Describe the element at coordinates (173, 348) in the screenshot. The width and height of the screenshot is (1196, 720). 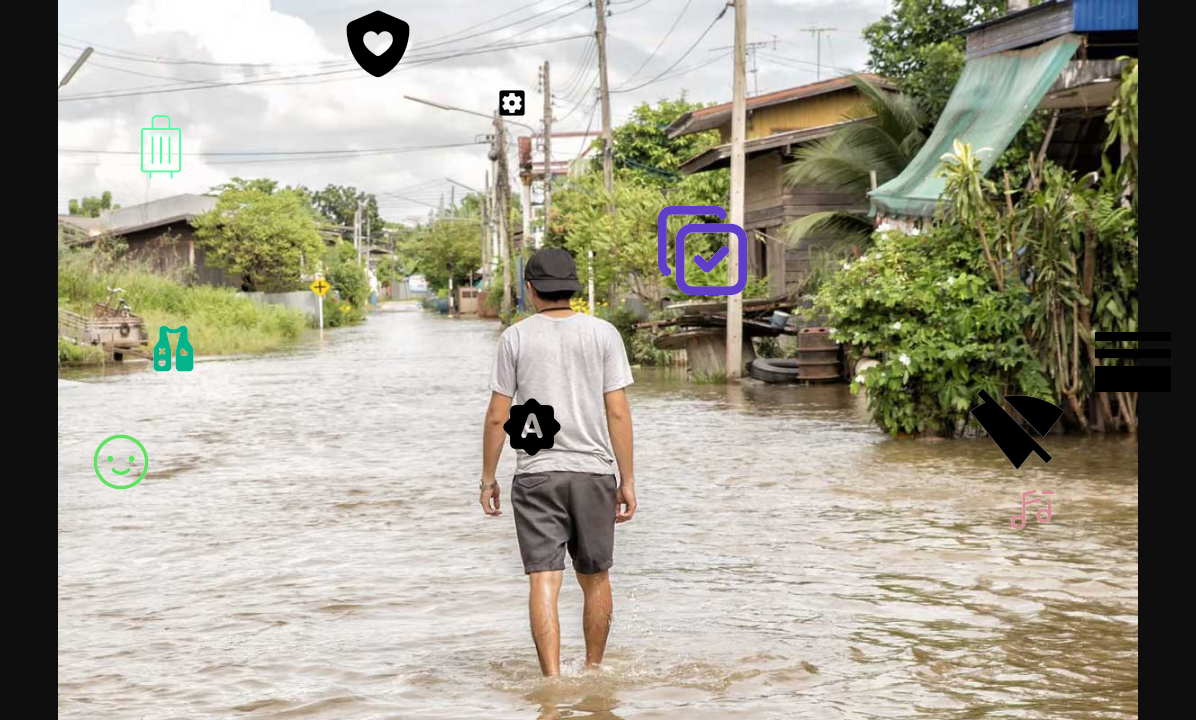
I see `safety vest or protective gear settings` at that location.